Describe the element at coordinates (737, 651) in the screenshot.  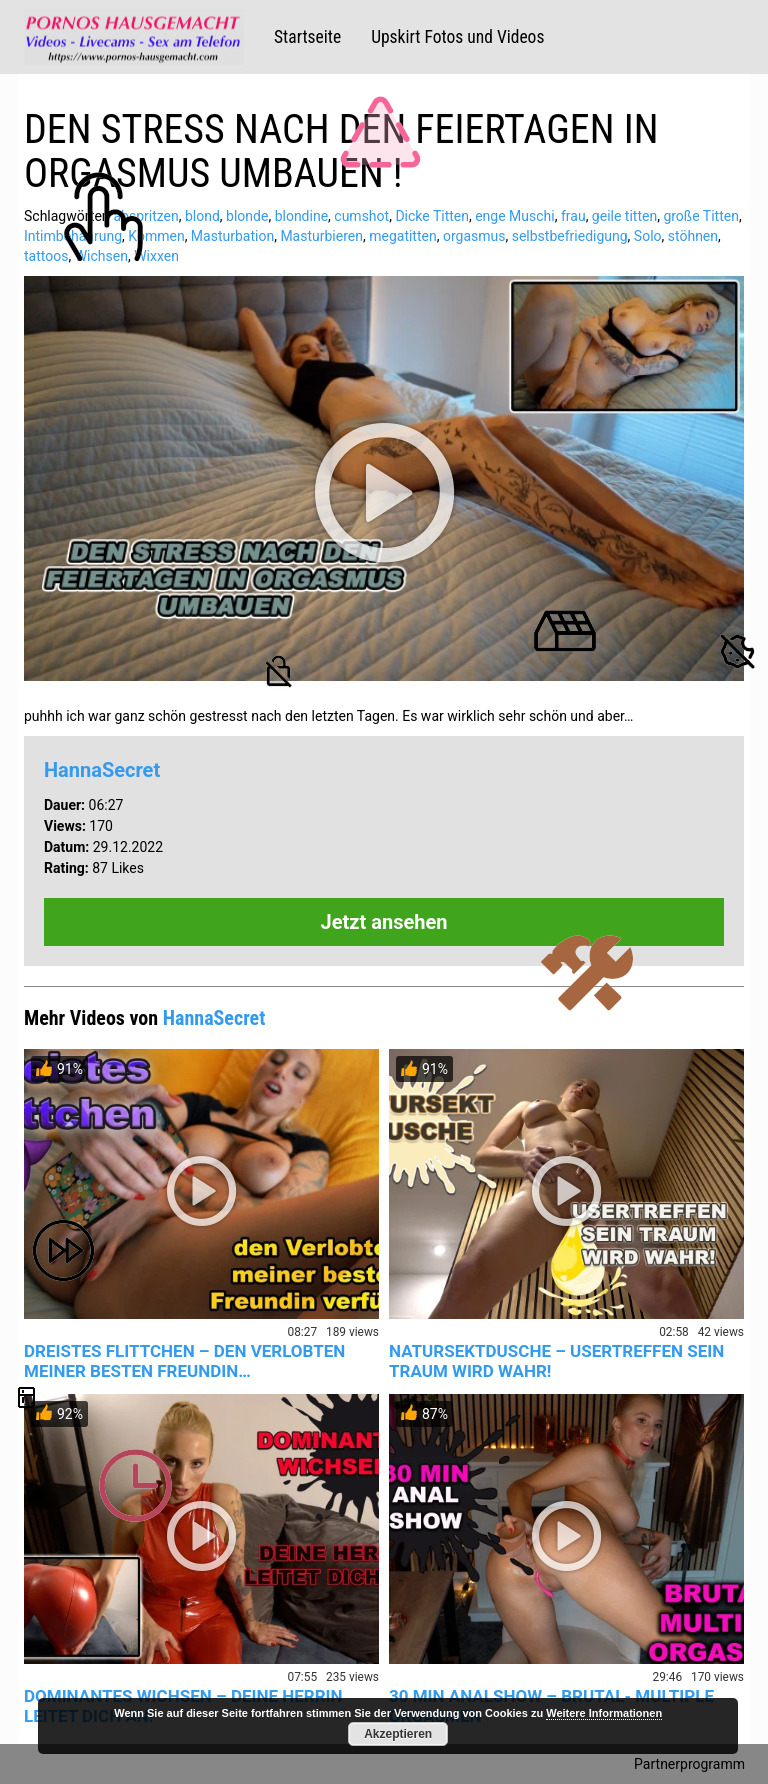
I see `disable cookie tracking` at that location.